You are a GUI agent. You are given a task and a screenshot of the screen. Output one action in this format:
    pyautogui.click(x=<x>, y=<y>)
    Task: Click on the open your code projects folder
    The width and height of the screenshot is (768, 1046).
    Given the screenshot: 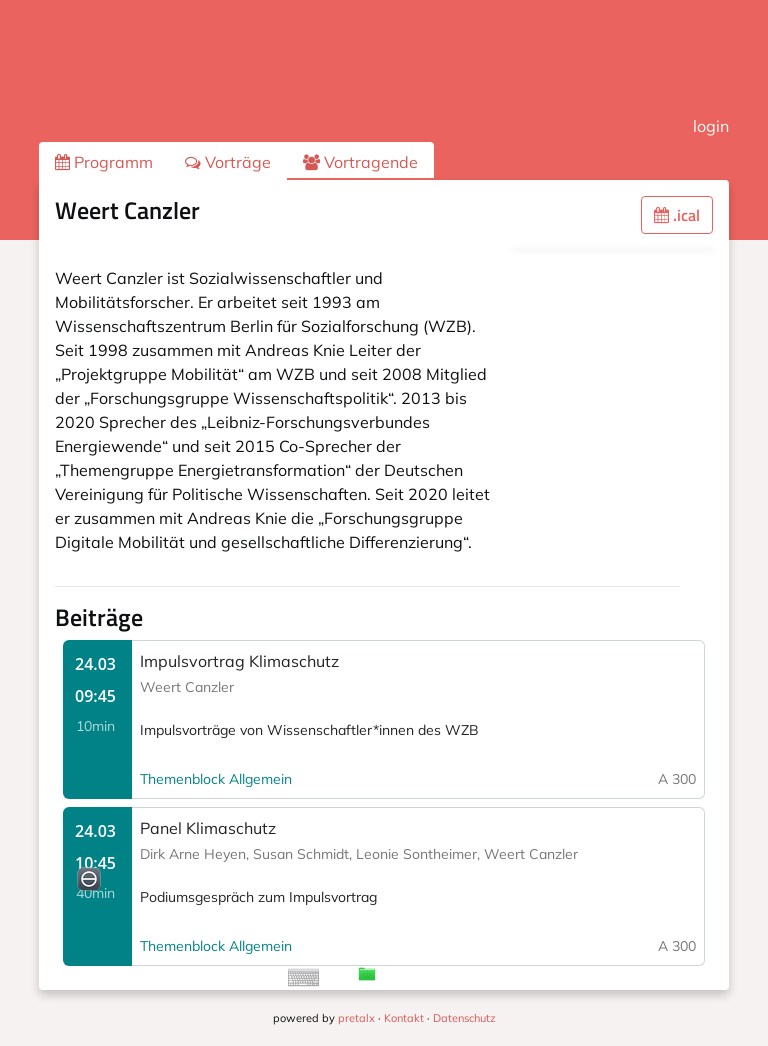 What is the action you would take?
    pyautogui.click(x=367, y=974)
    